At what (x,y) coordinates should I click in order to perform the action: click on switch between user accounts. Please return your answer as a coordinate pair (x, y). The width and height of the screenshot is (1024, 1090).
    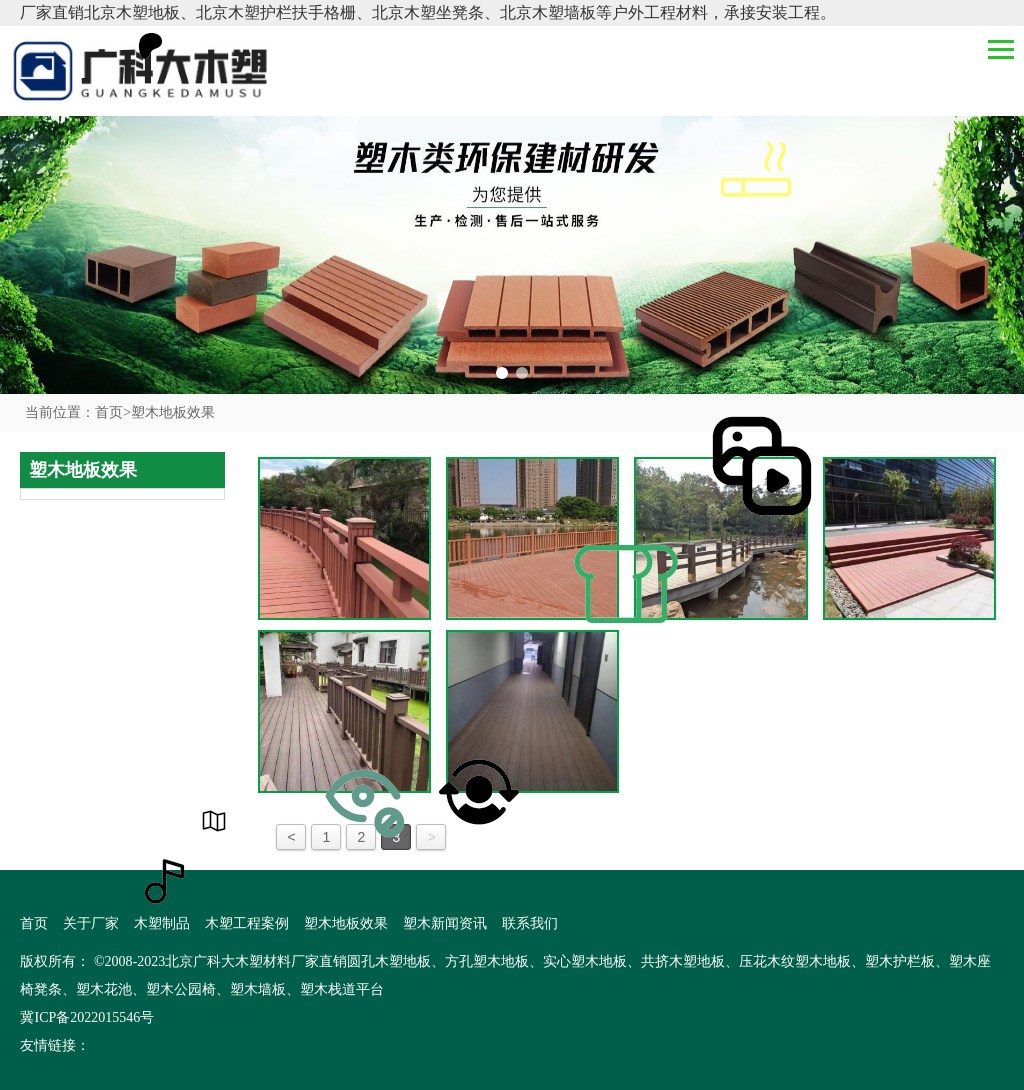
    Looking at the image, I should click on (479, 792).